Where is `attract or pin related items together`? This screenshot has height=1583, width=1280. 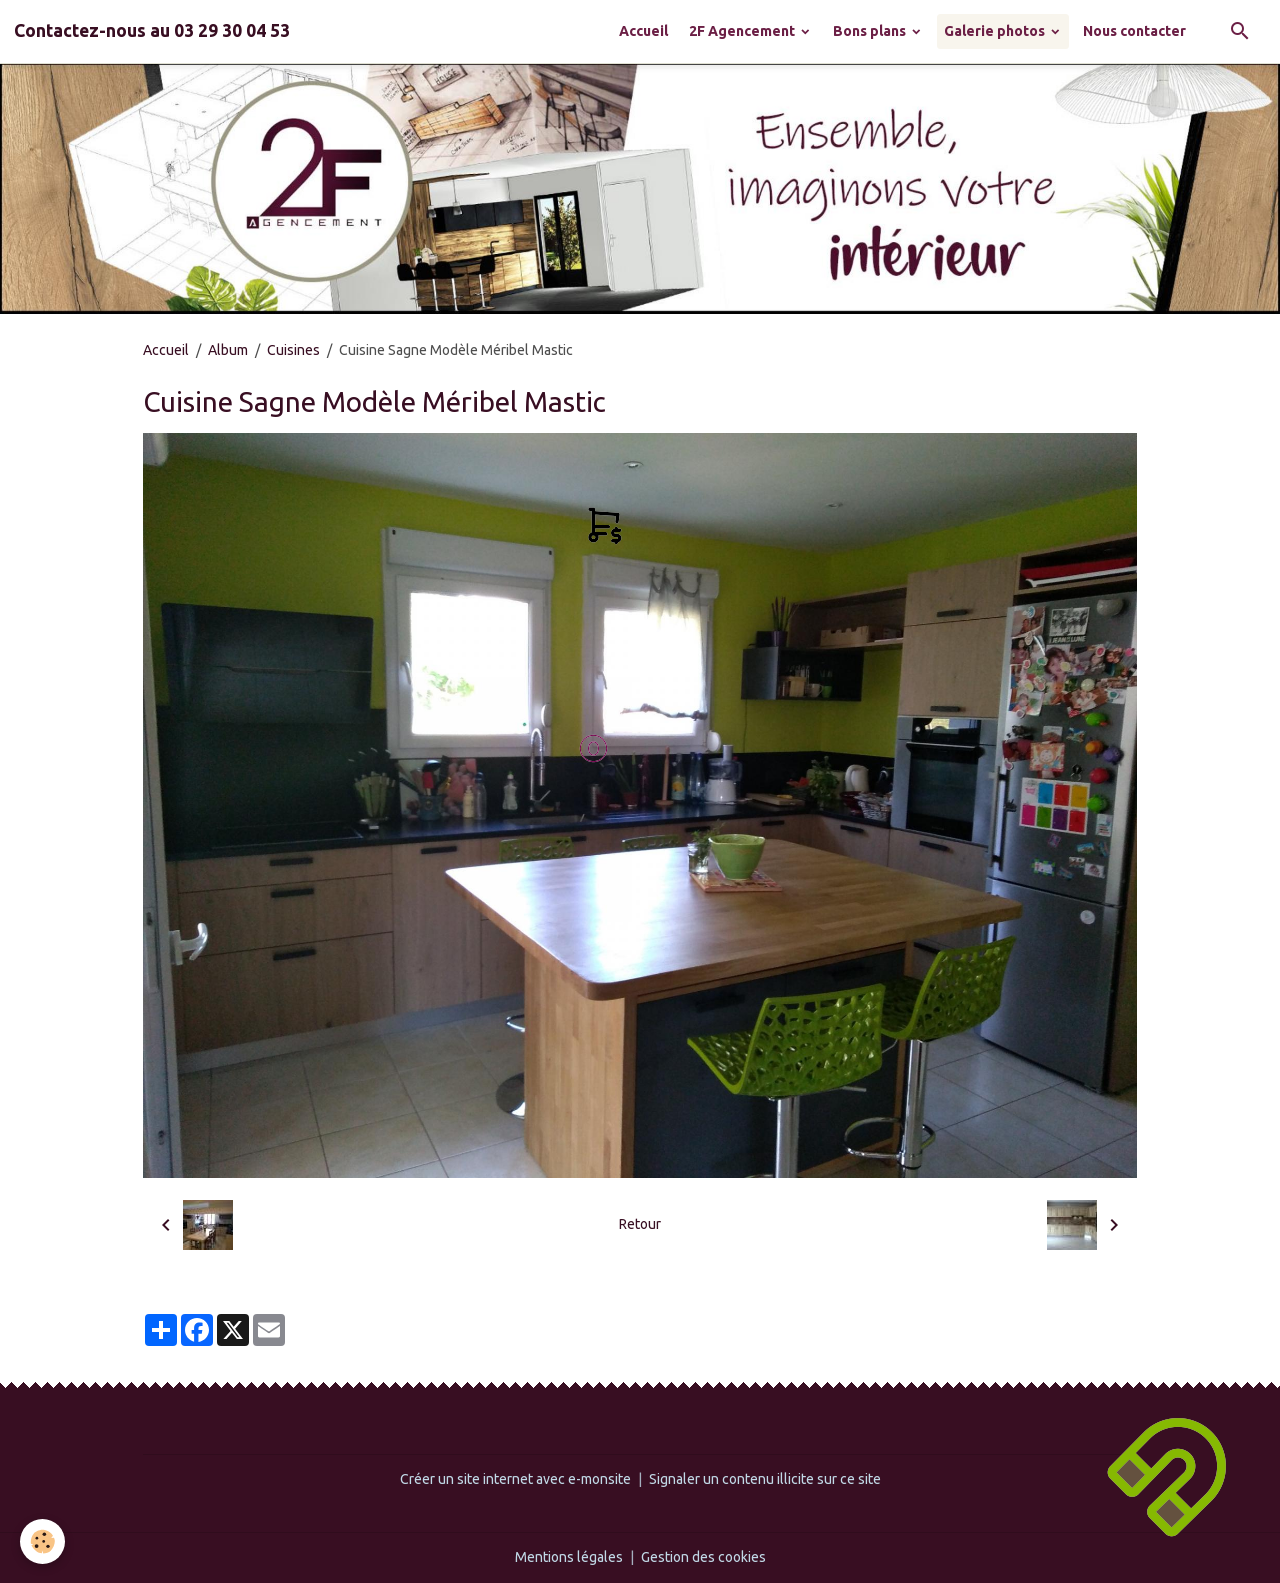 attract or pin related items together is located at coordinates (1169, 1475).